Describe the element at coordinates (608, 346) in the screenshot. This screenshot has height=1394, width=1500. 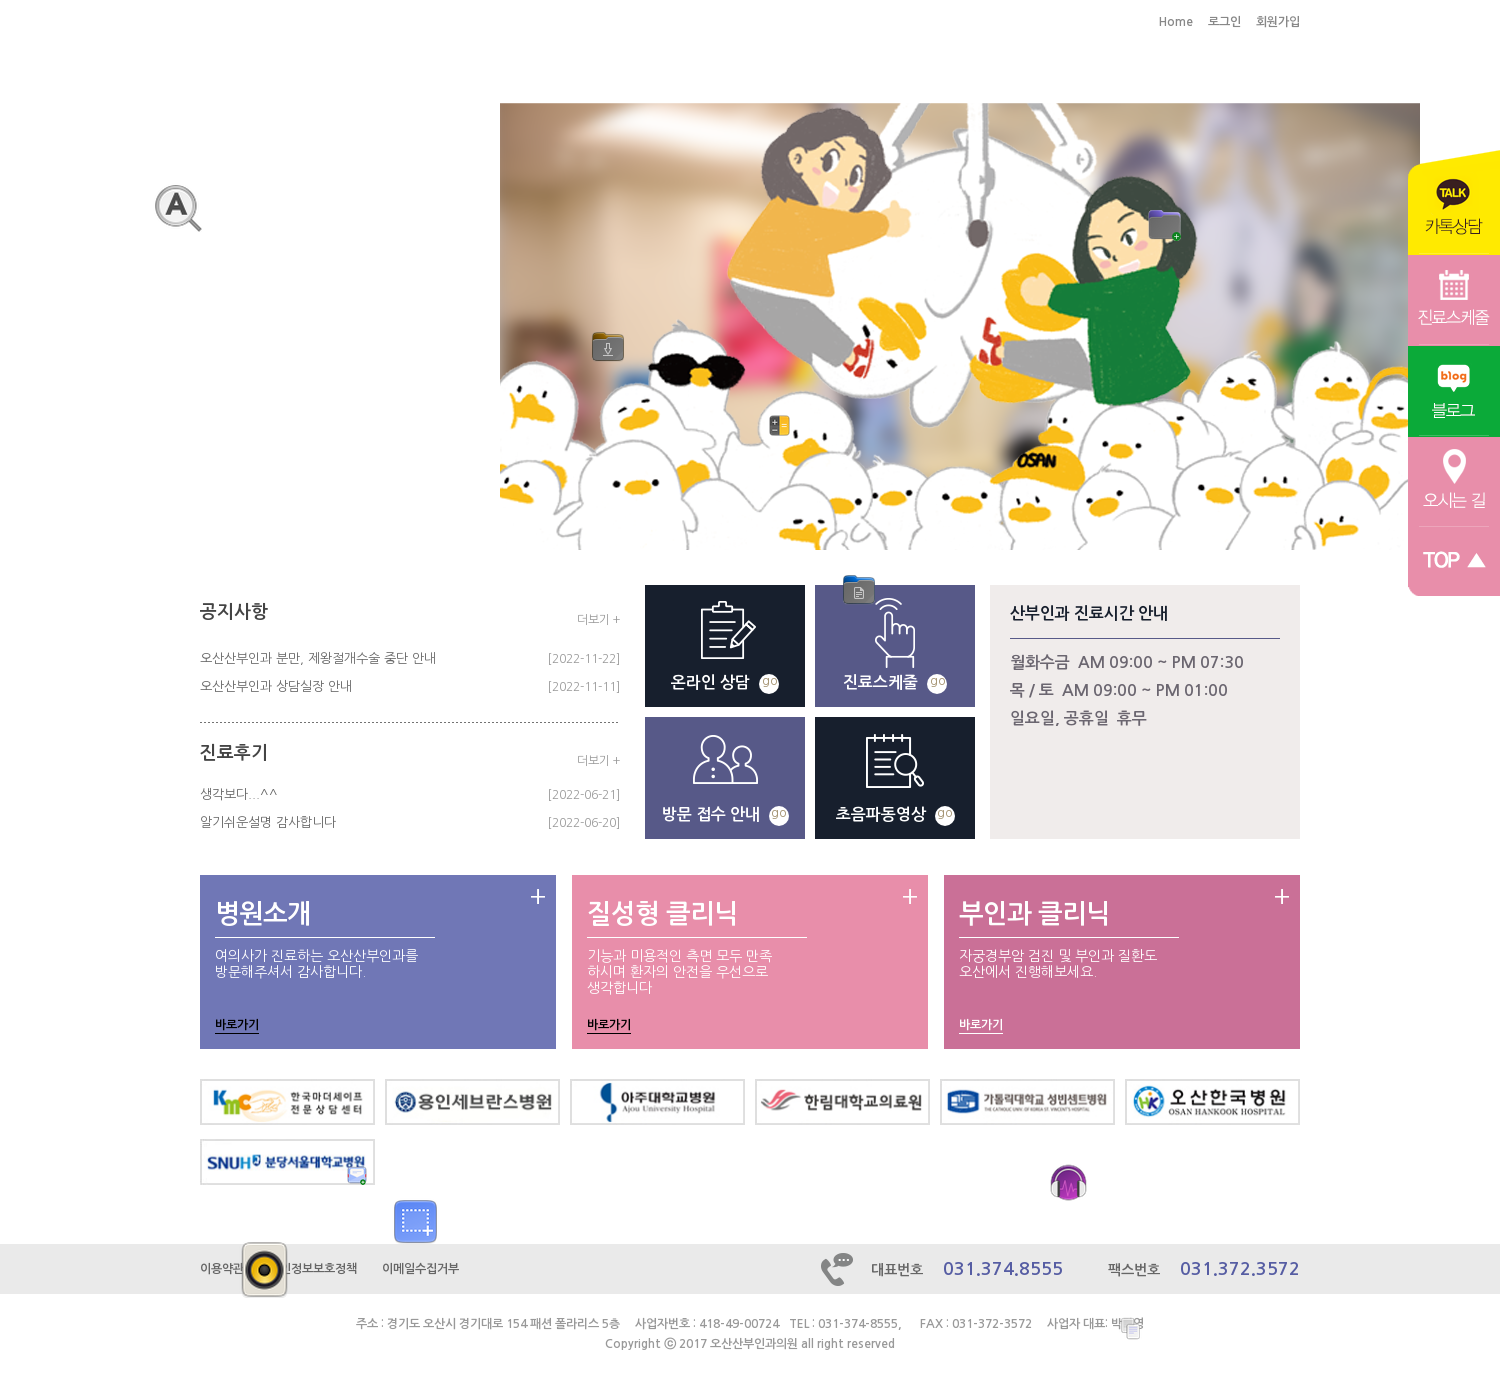
I see `access your downloads folder` at that location.